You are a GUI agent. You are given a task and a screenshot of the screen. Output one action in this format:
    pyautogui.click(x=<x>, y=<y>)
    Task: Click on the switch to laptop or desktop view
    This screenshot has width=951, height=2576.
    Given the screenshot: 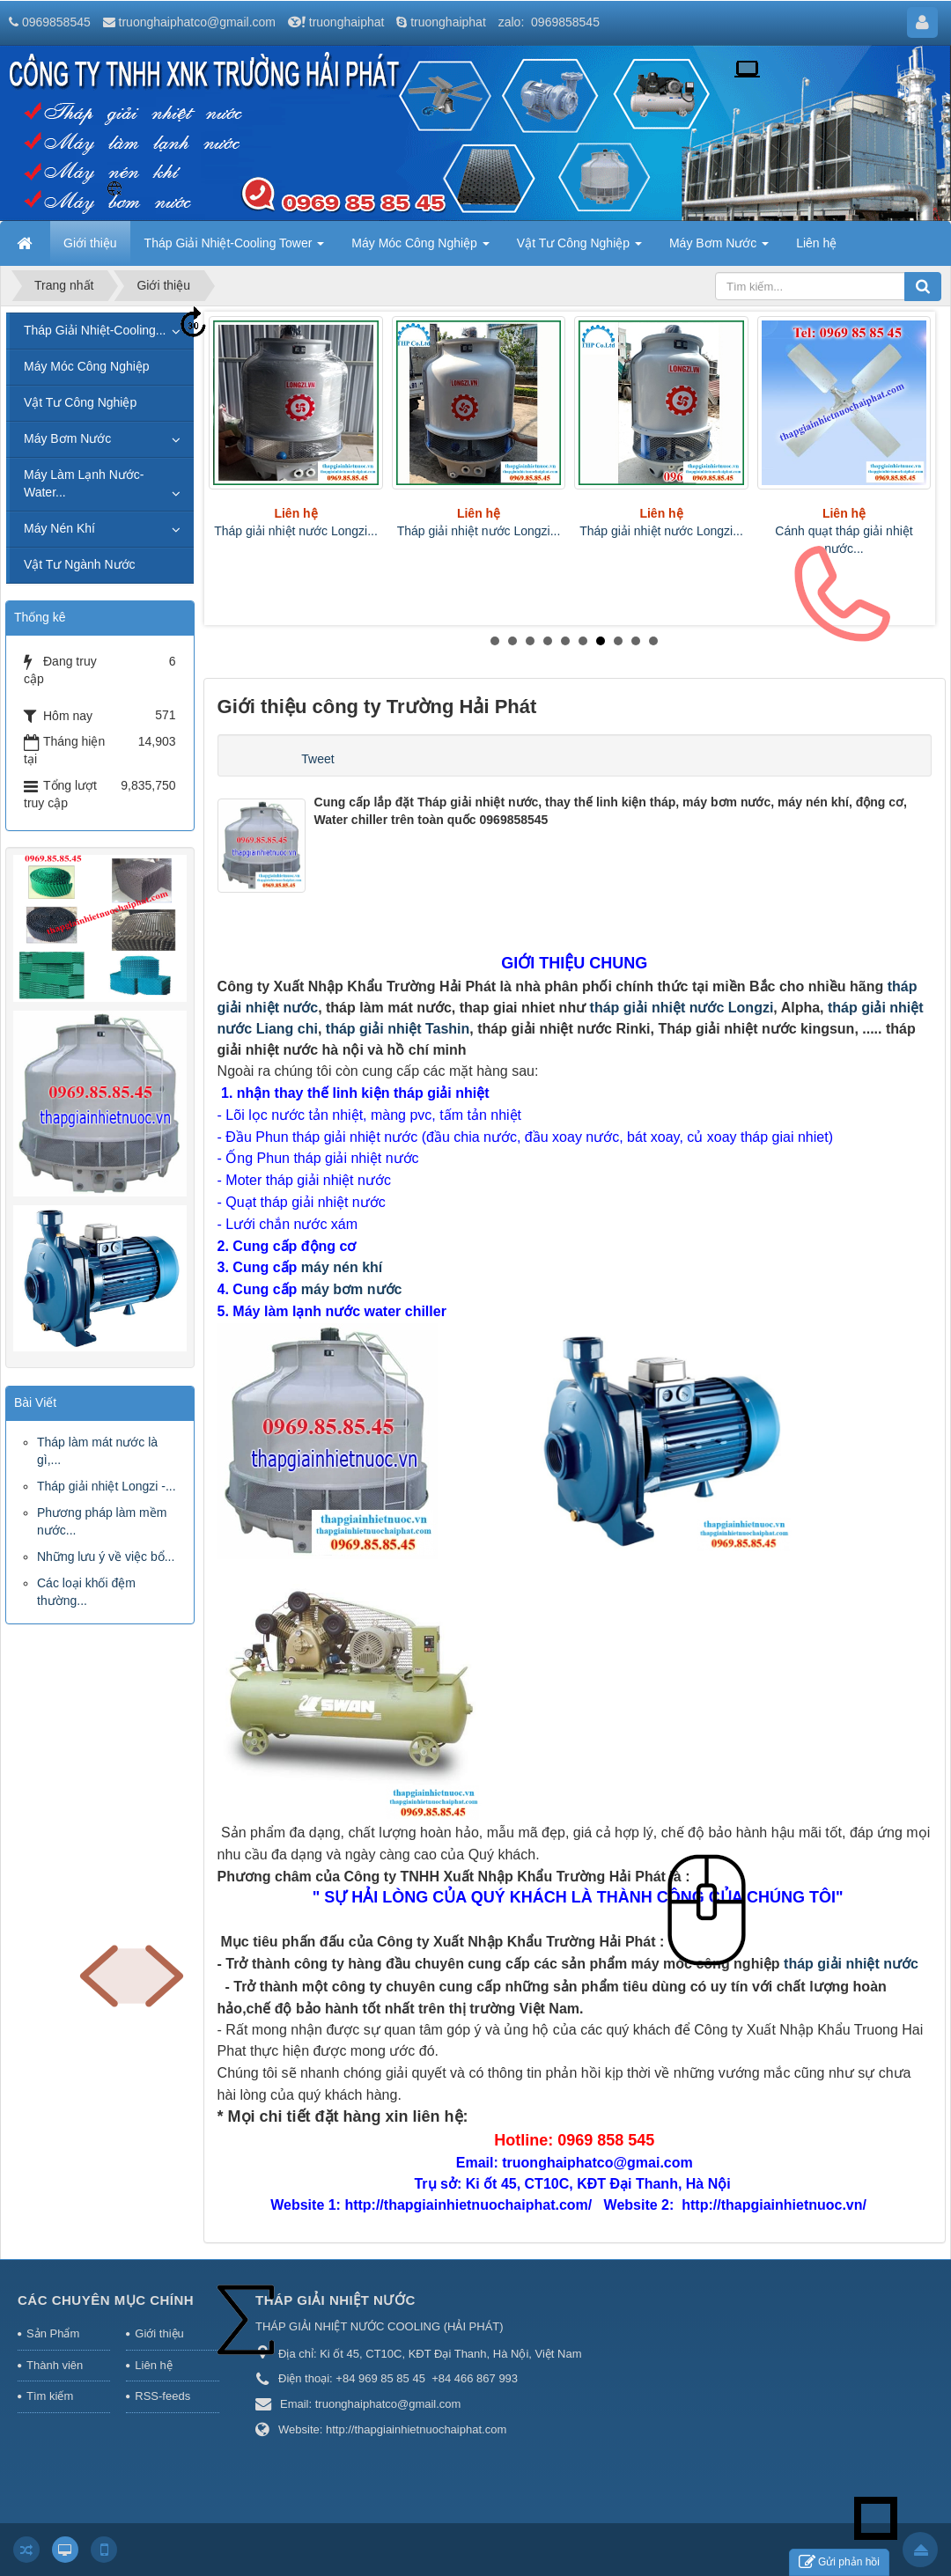 What is the action you would take?
    pyautogui.click(x=747, y=69)
    